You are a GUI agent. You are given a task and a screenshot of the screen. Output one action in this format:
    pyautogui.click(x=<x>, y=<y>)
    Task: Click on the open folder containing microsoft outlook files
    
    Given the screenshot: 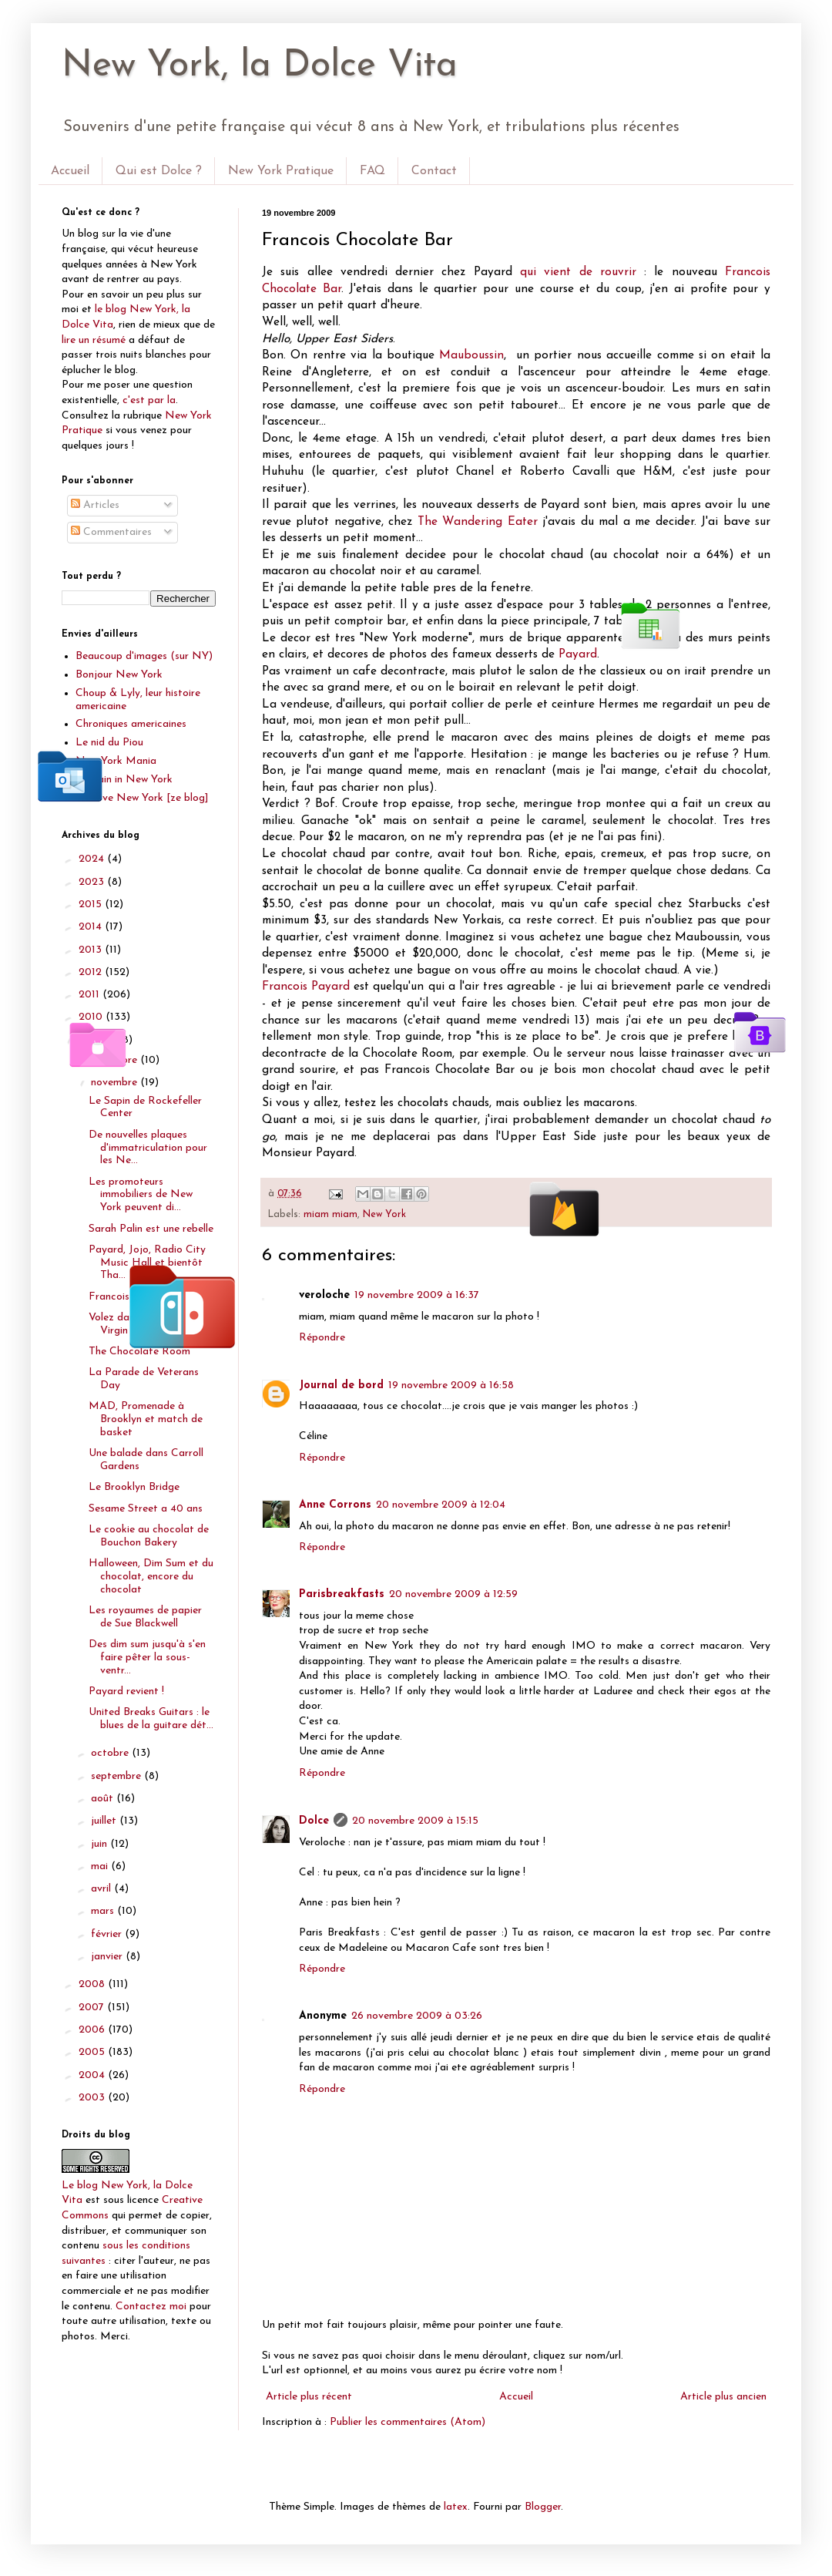 What is the action you would take?
    pyautogui.click(x=69, y=778)
    